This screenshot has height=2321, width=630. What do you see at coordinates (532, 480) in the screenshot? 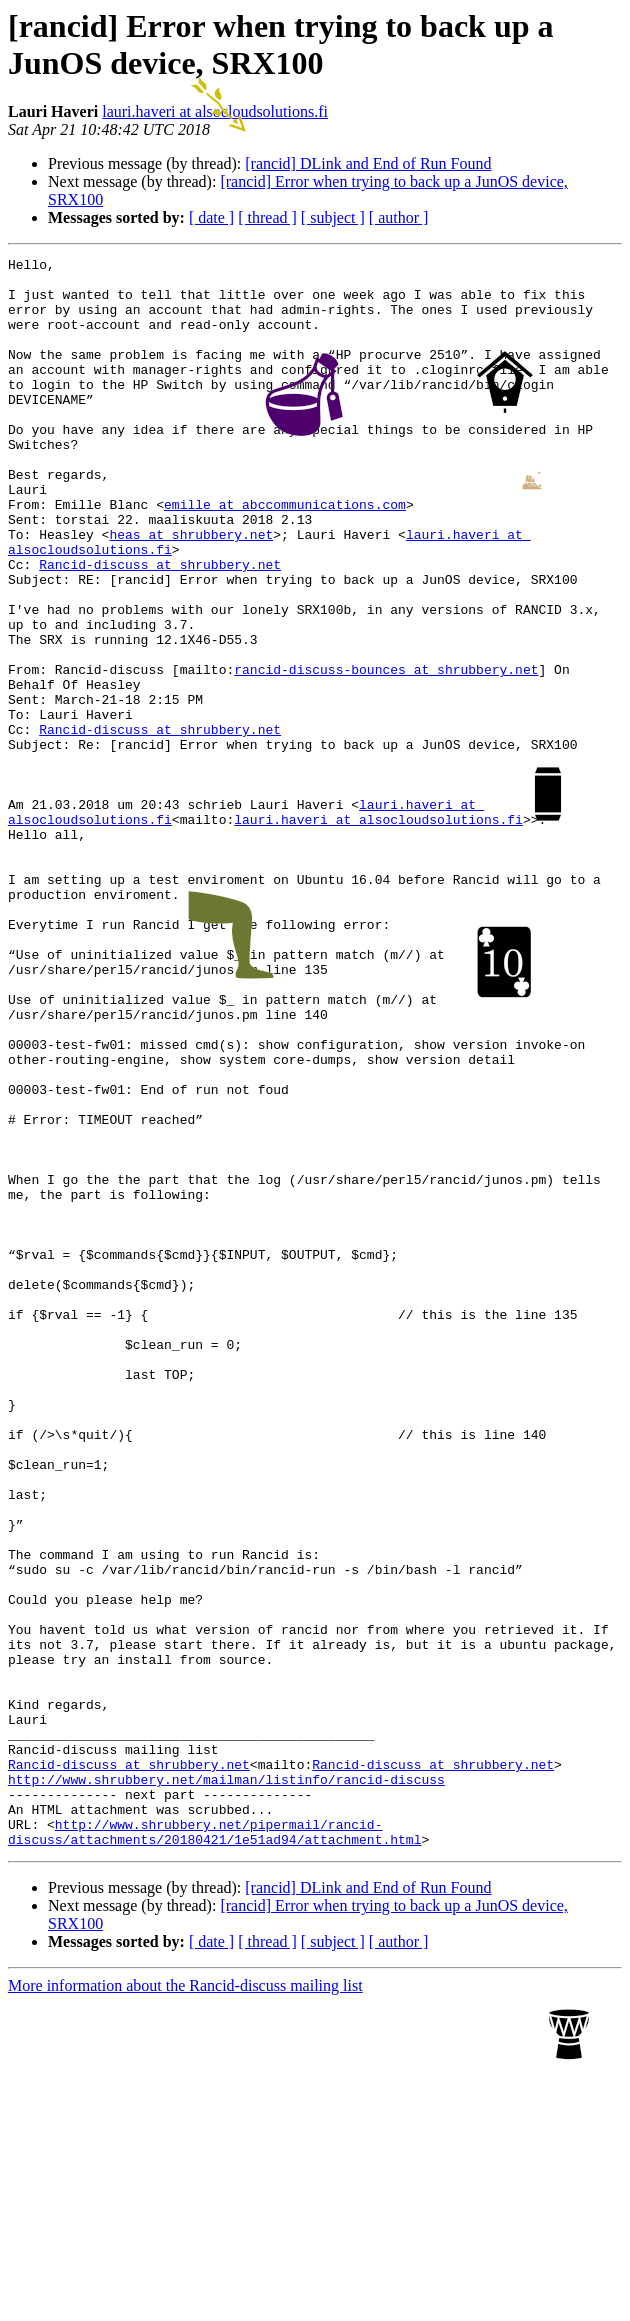
I see `navigate to Monument Valley game` at bounding box center [532, 480].